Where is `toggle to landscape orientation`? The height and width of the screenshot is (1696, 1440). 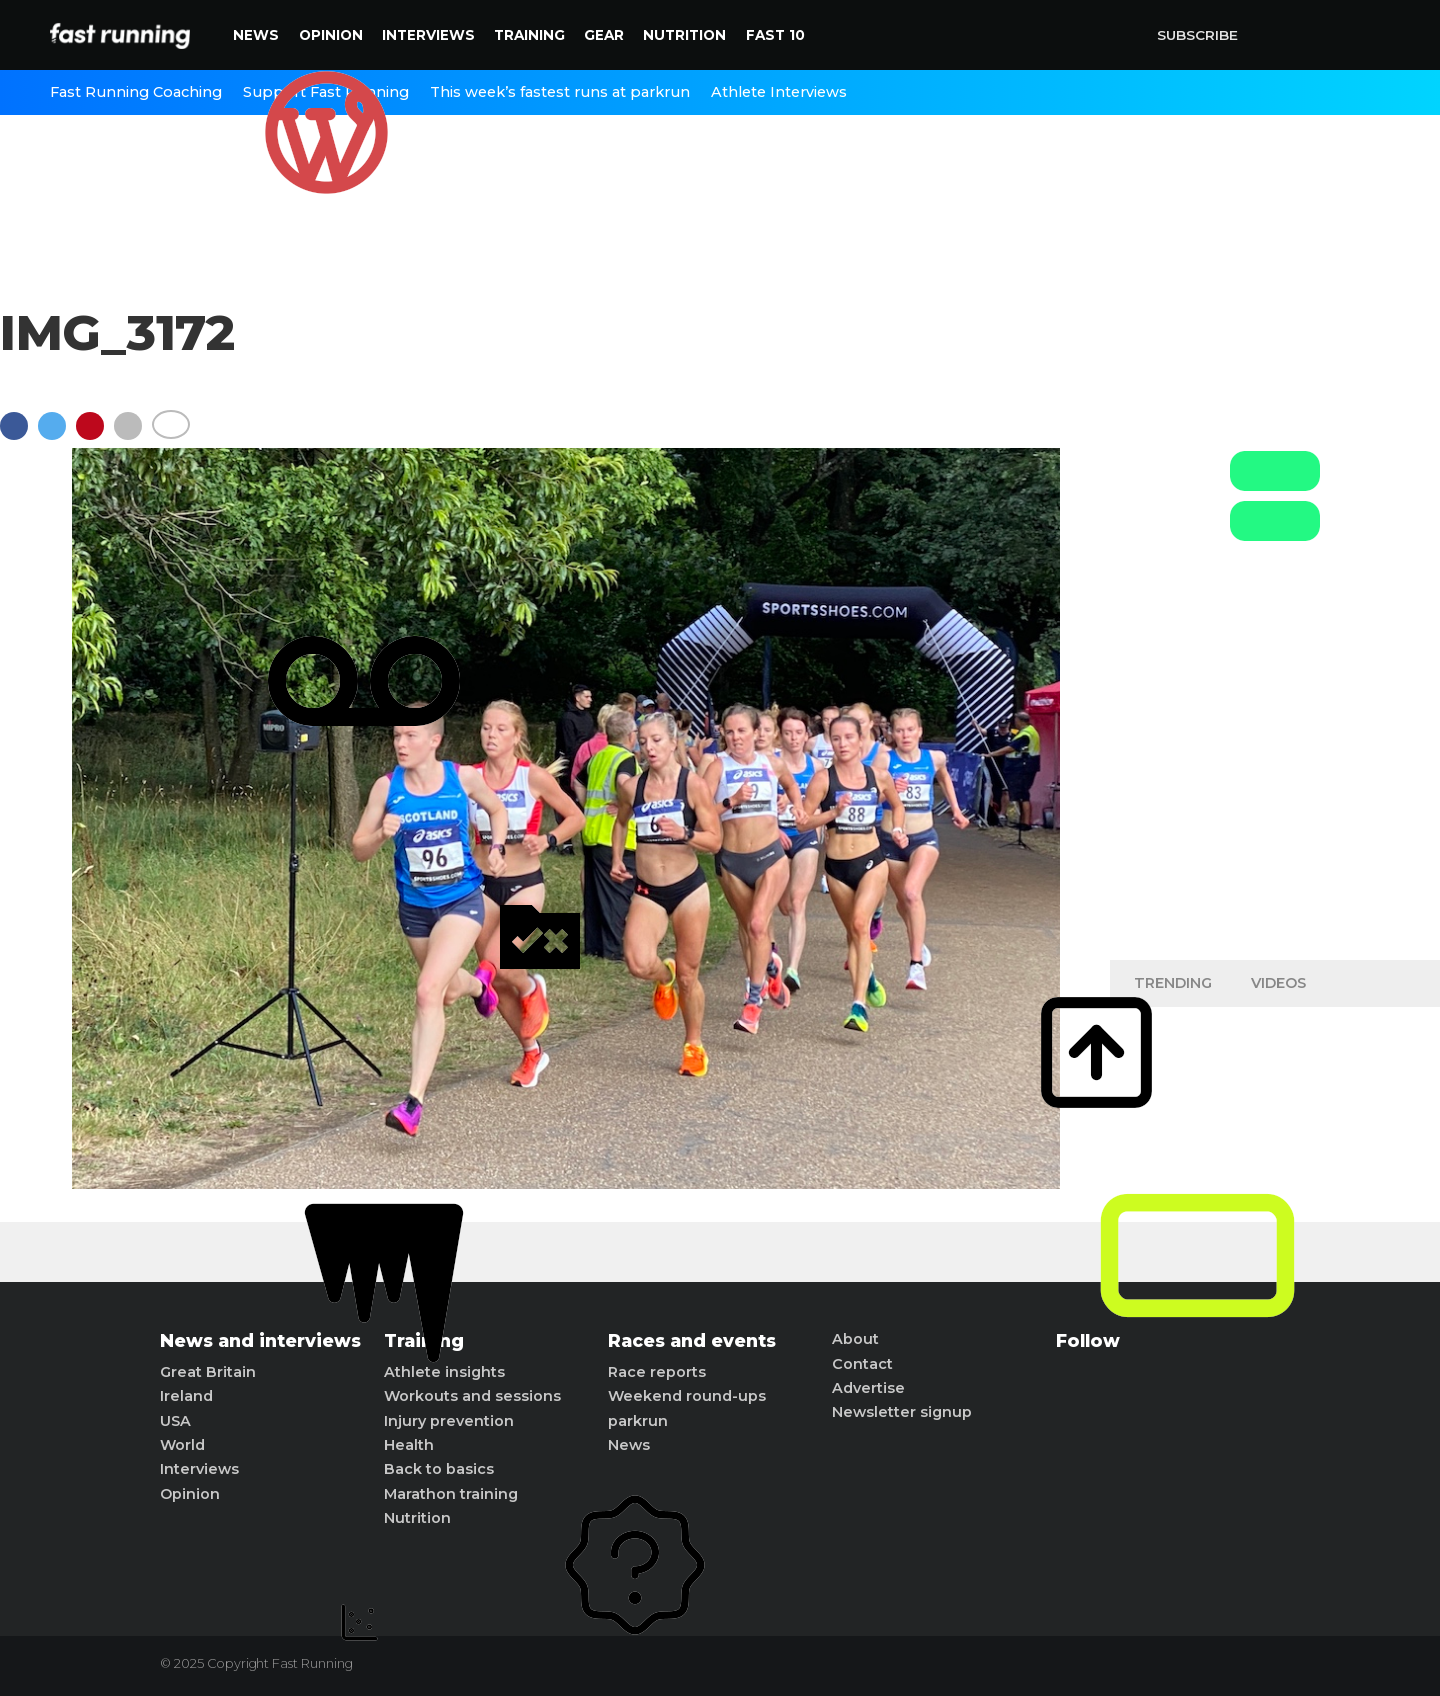 toggle to landscape orientation is located at coordinates (1197, 1255).